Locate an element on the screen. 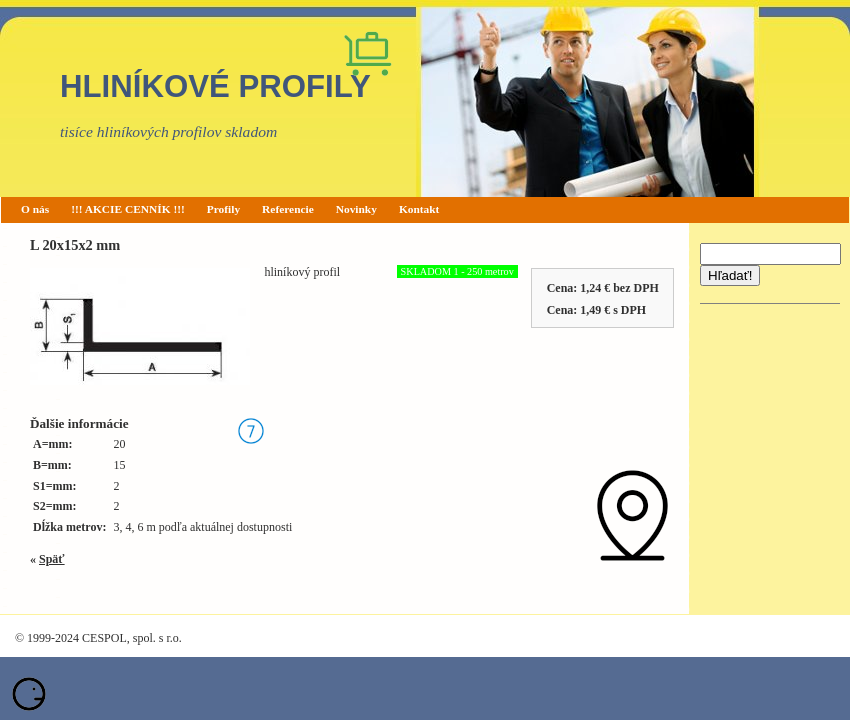  view location on map is located at coordinates (632, 515).